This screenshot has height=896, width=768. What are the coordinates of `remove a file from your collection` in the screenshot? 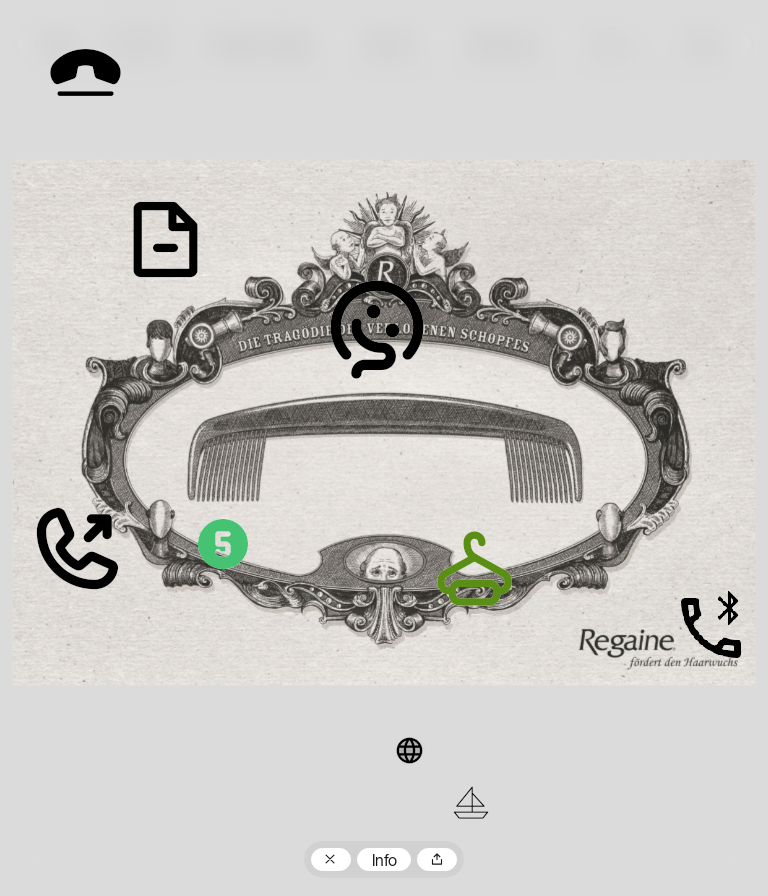 It's located at (165, 239).